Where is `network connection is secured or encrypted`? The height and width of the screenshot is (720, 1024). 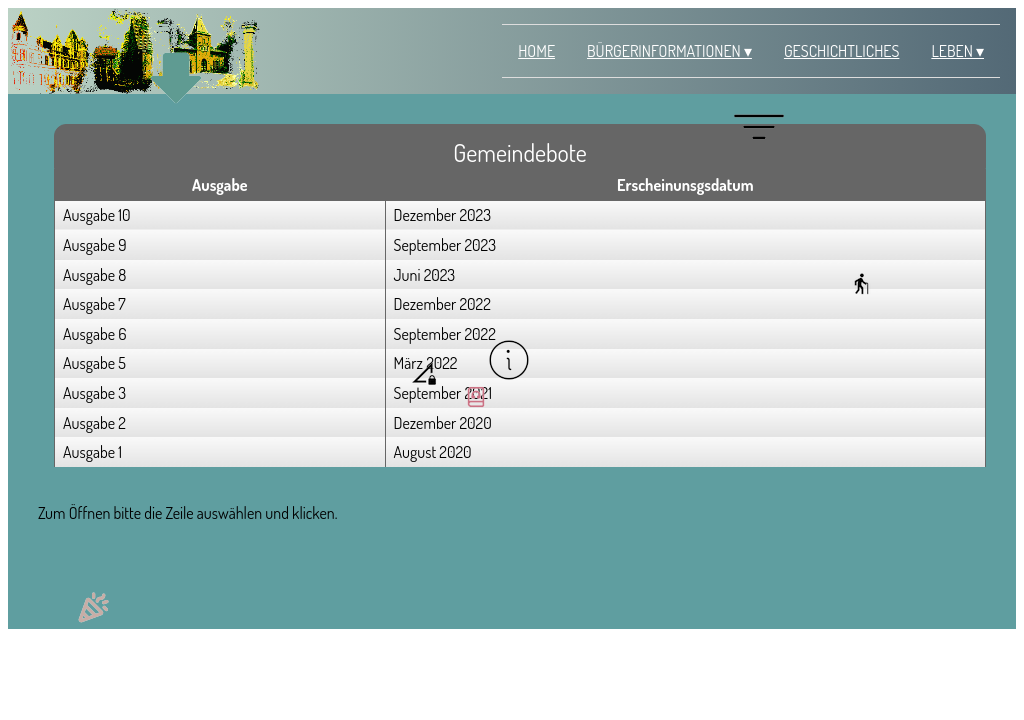 network connection is secured or encrypted is located at coordinates (424, 374).